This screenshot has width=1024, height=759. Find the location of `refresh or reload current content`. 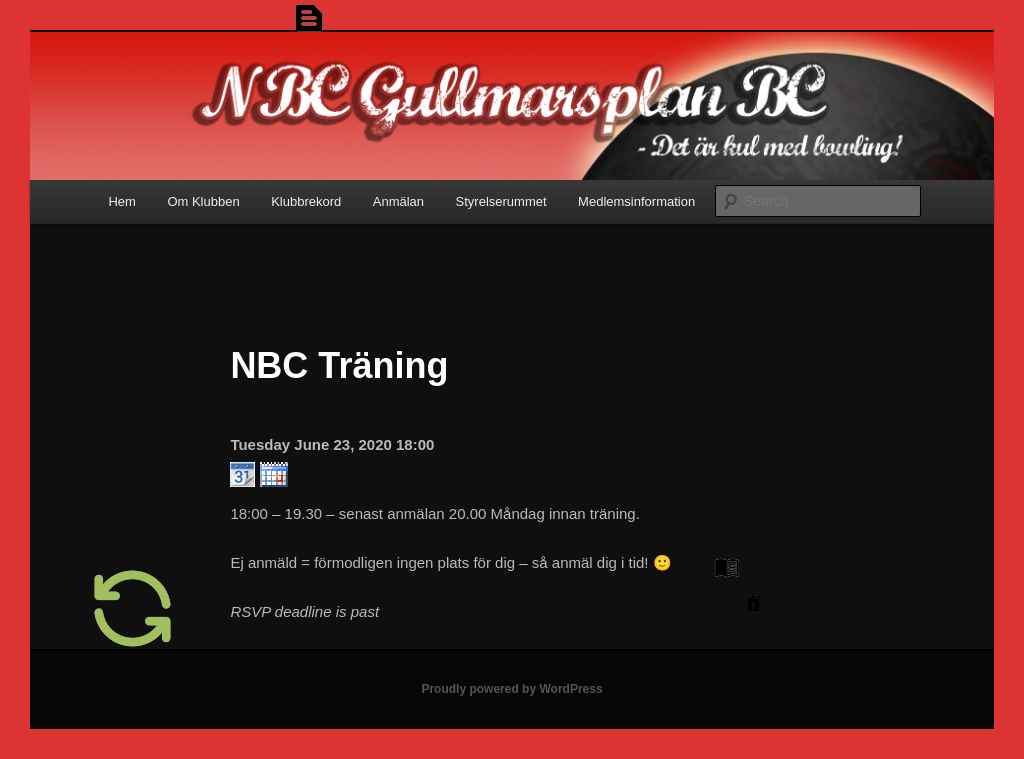

refresh or reload current content is located at coordinates (132, 608).